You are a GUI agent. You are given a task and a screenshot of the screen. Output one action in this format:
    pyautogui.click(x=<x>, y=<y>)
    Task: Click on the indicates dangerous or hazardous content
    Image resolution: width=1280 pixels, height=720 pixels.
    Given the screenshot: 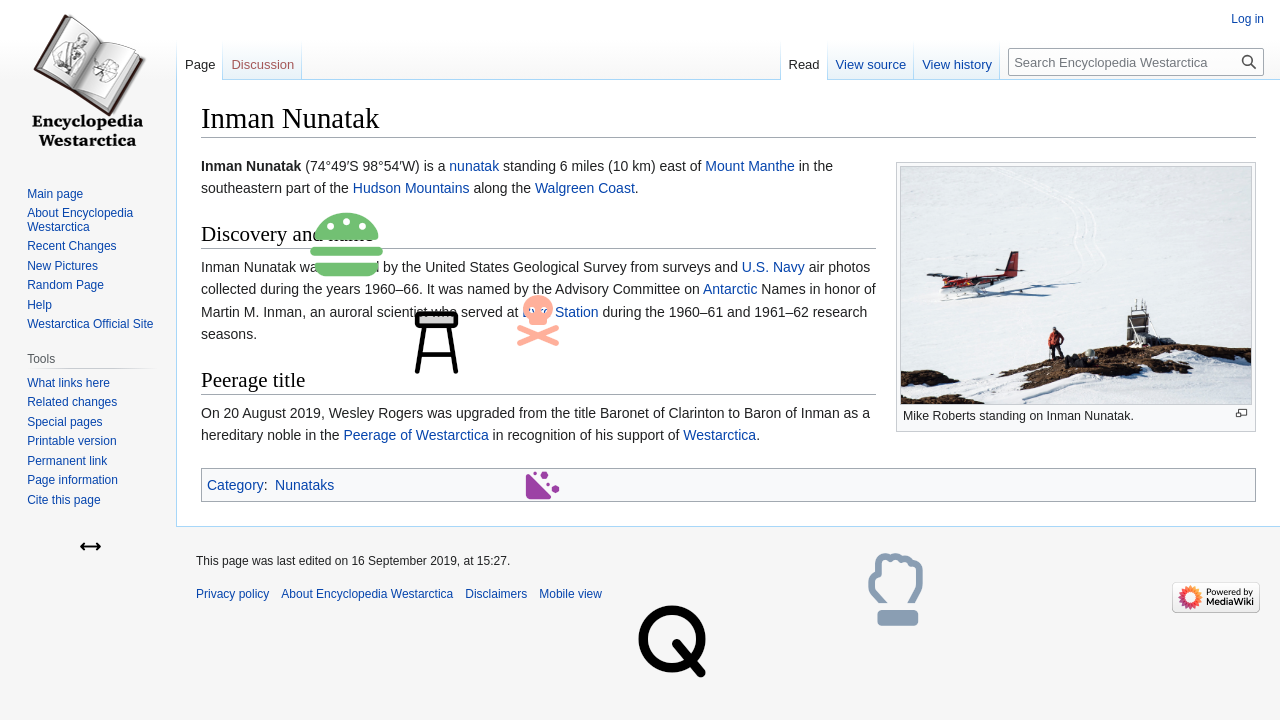 What is the action you would take?
    pyautogui.click(x=538, y=319)
    